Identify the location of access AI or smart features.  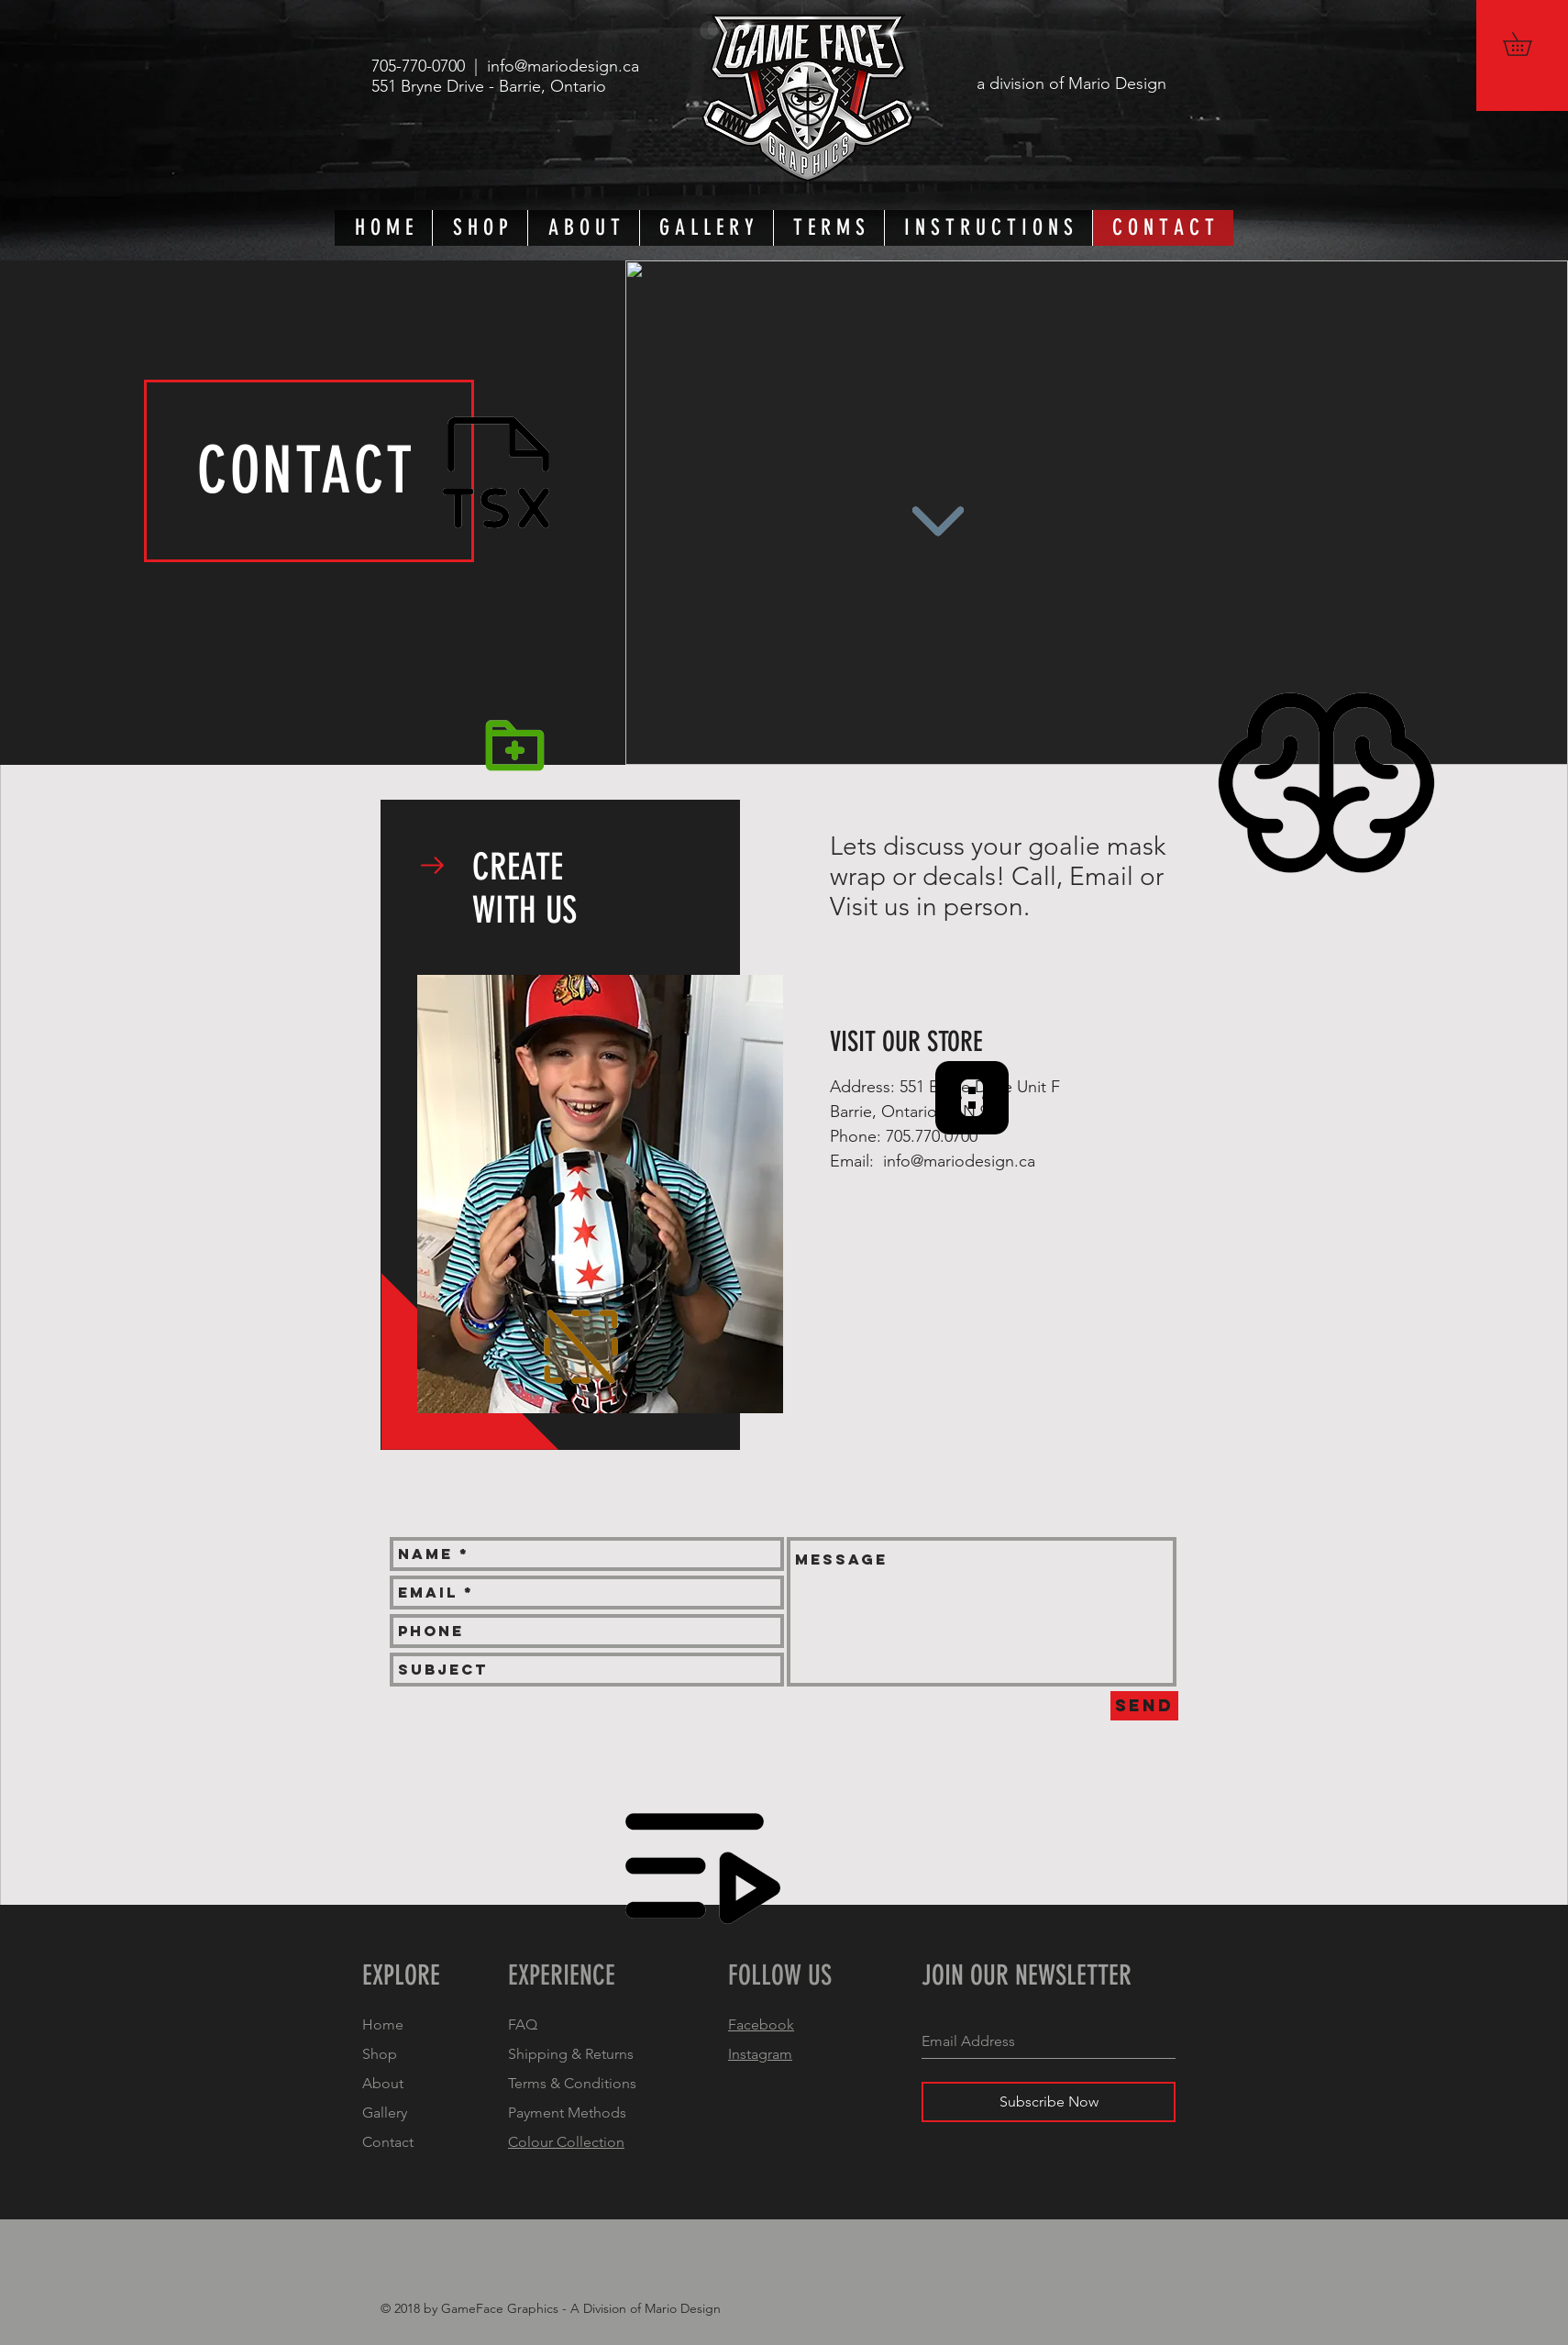
(1326, 786).